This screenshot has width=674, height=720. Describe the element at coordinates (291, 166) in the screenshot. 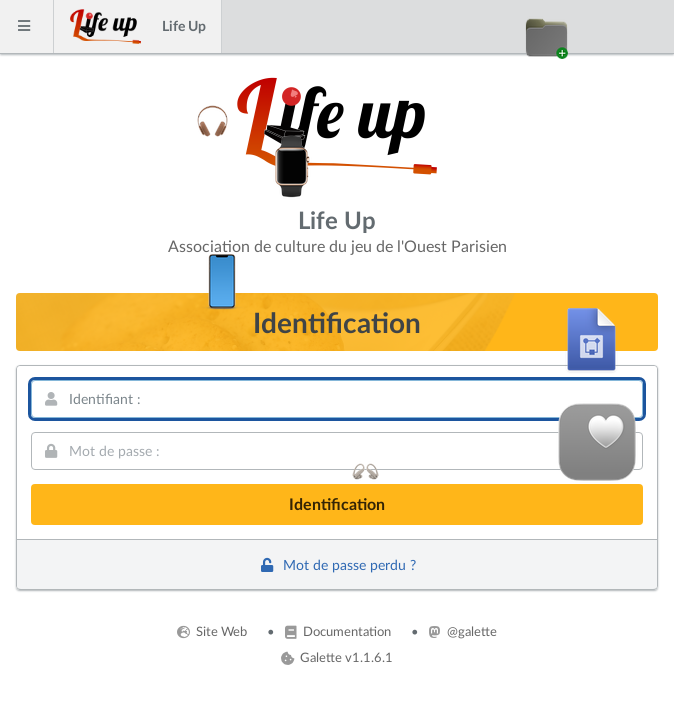

I see `manage connected Apple Watch device` at that location.